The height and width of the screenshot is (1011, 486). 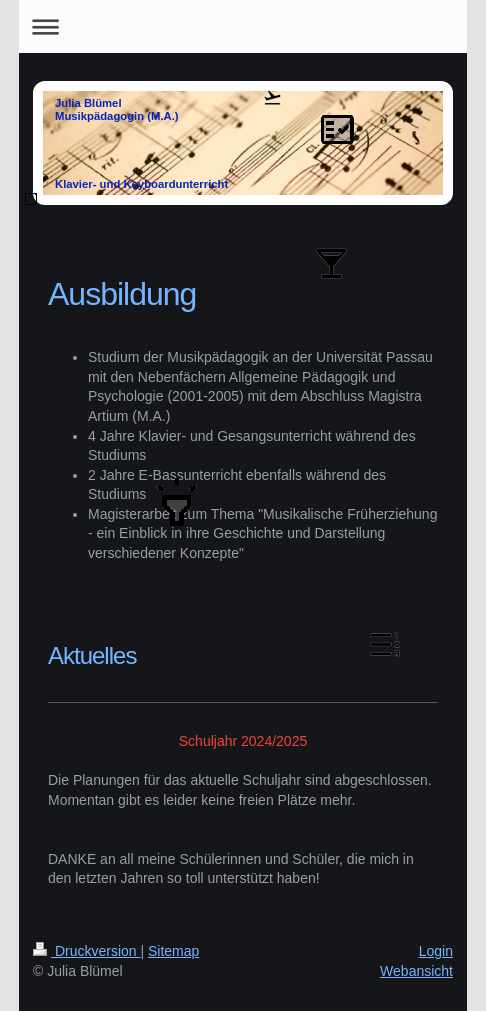 I want to click on switch to right-to-left numbered list format, so click(x=385, y=644).